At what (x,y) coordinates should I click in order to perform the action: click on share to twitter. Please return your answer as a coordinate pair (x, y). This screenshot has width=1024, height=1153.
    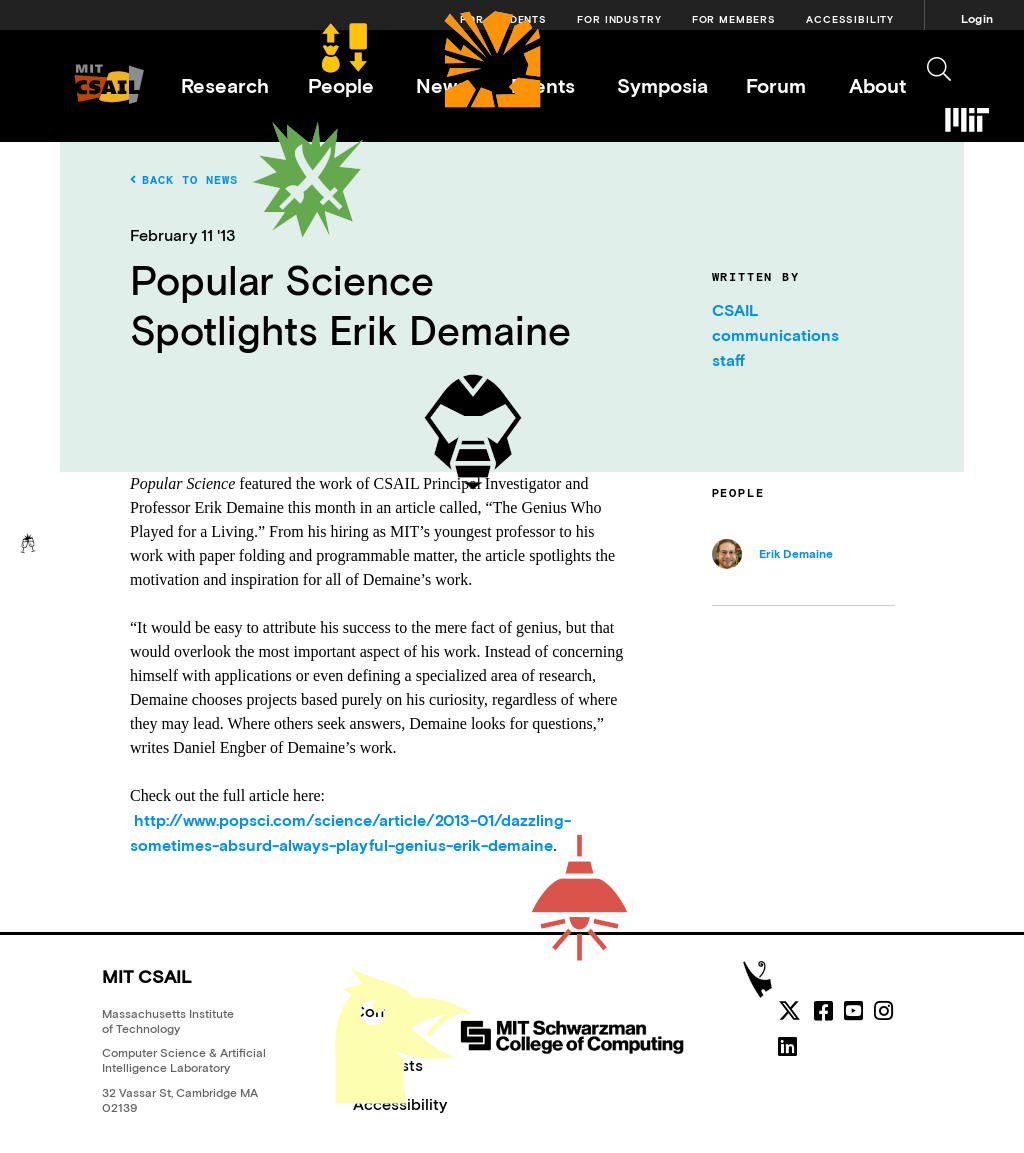
    Looking at the image, I should click on (403, 1035).